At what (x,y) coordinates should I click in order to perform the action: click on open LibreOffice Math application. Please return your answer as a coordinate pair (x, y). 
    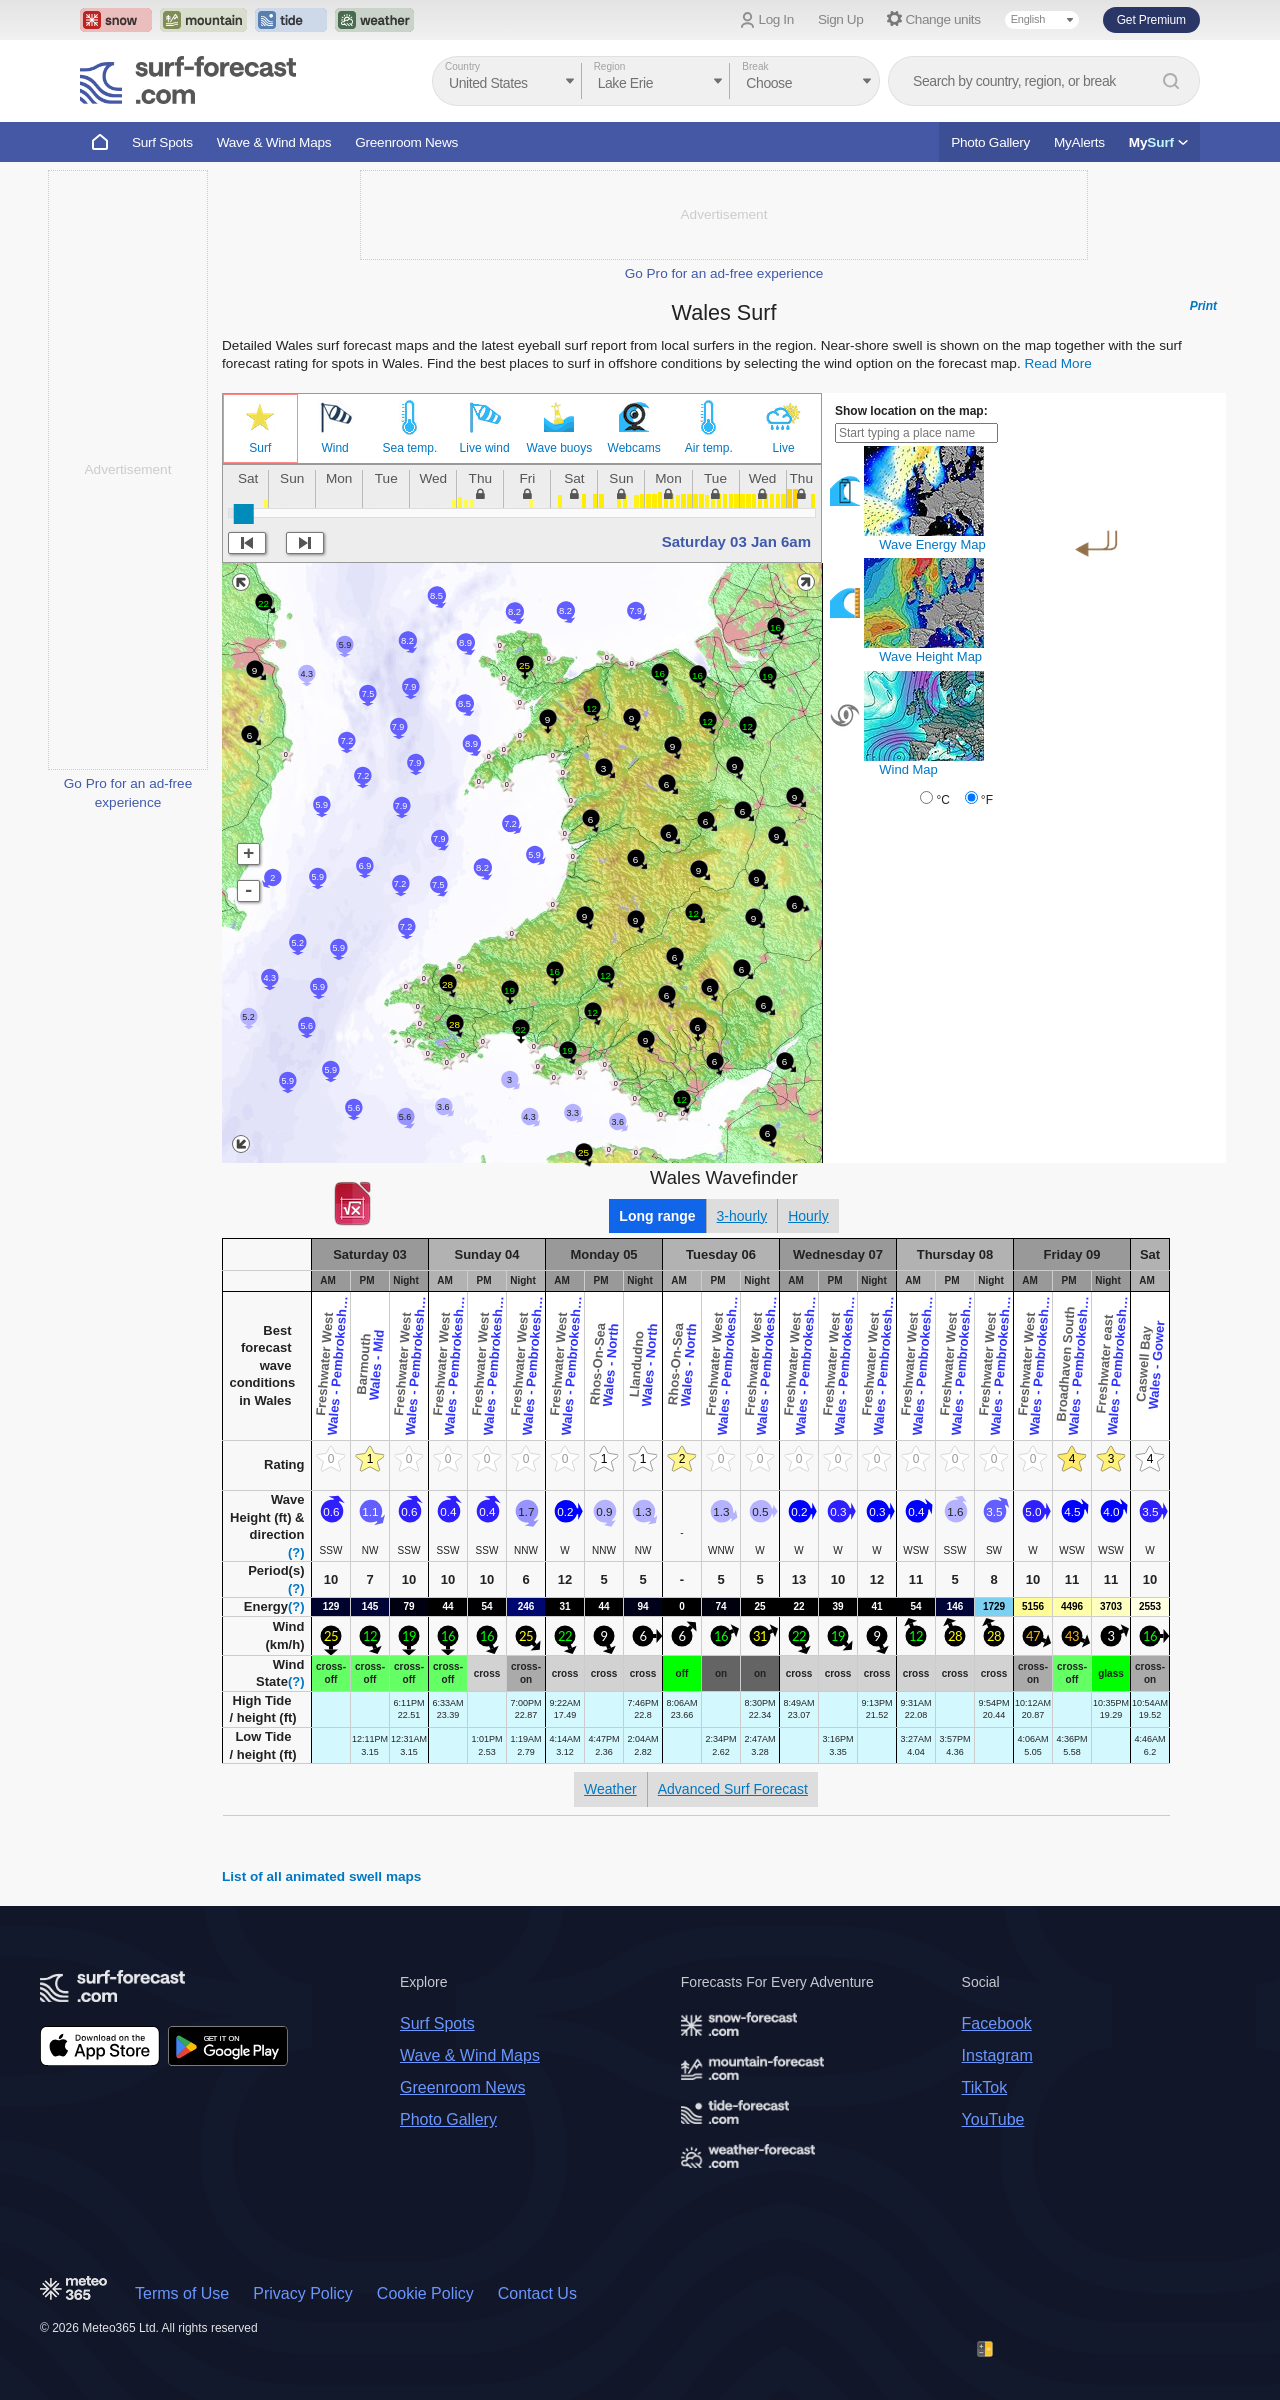
    Looking at the image, I should click on (352, 1203).